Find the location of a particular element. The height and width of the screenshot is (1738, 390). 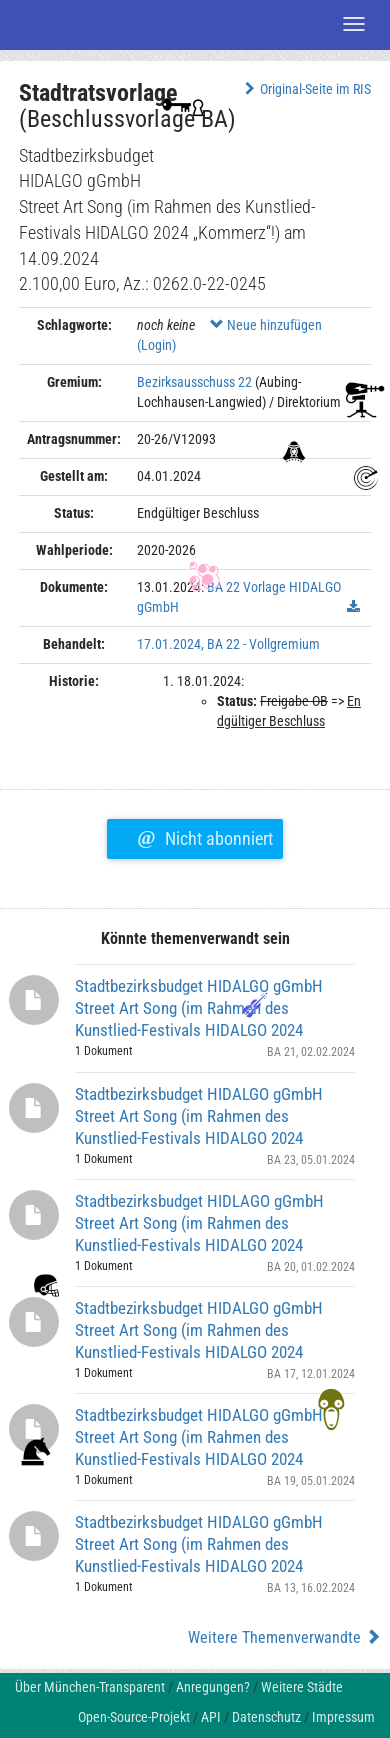

access music or audio settings is located at coordinates (255, 1005).